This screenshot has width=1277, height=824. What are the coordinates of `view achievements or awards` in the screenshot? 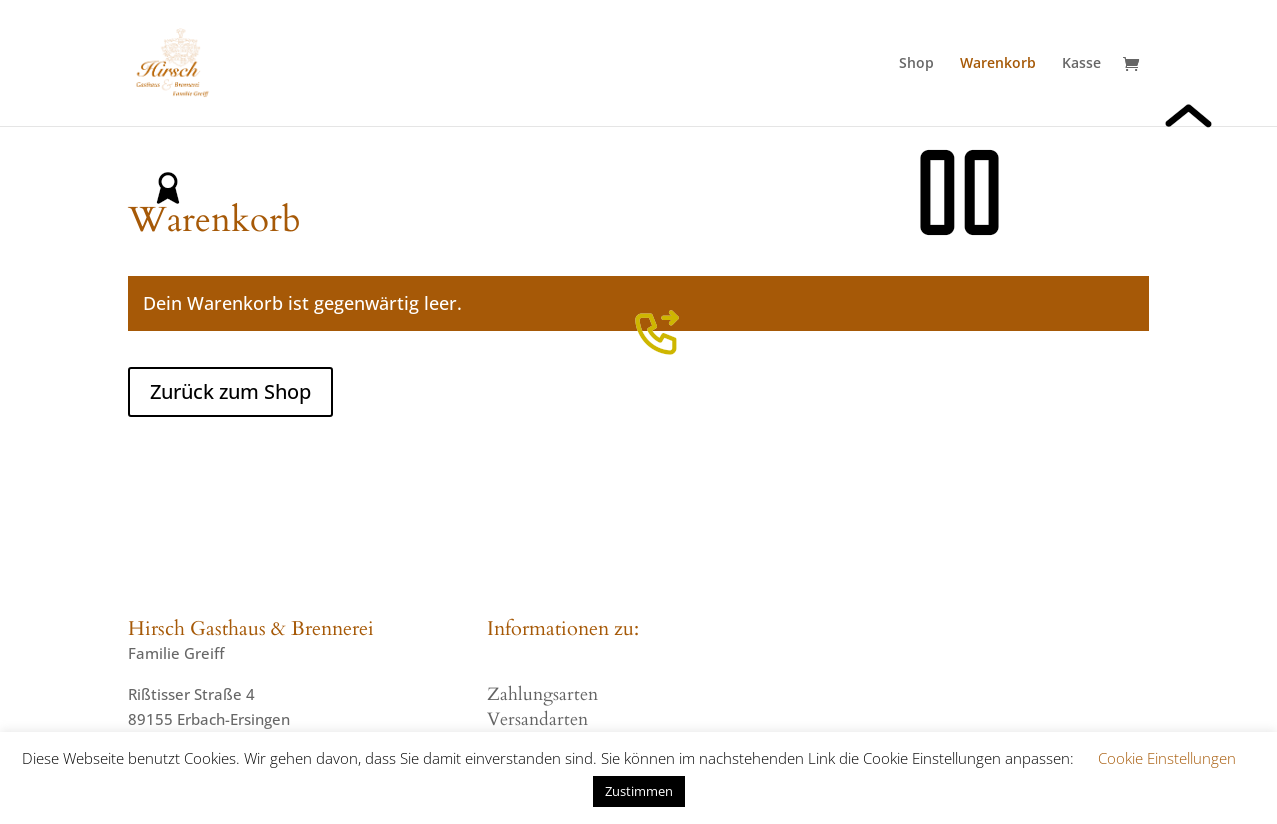 It's located at (168, 188).